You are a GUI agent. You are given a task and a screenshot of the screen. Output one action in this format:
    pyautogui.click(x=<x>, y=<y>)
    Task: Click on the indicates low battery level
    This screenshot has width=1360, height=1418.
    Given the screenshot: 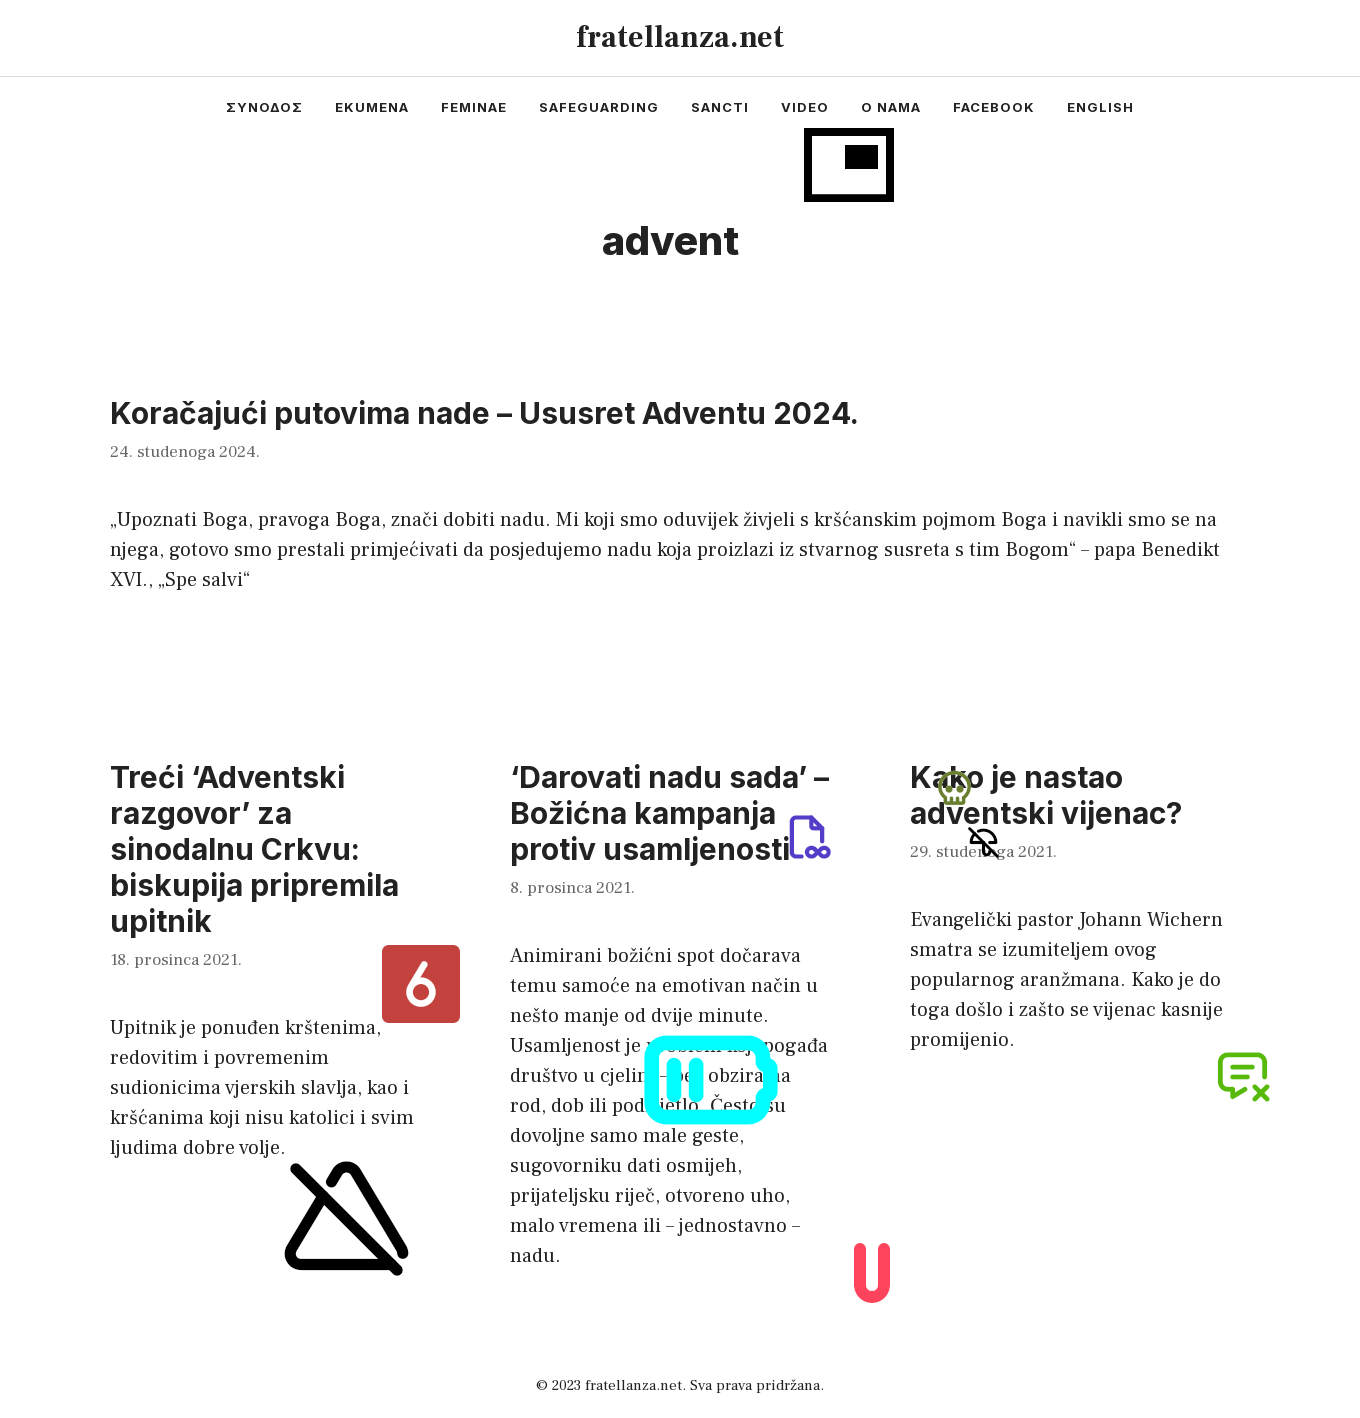 What is the action you would take?
    pyautogui.click(x=711, y=1080)
    